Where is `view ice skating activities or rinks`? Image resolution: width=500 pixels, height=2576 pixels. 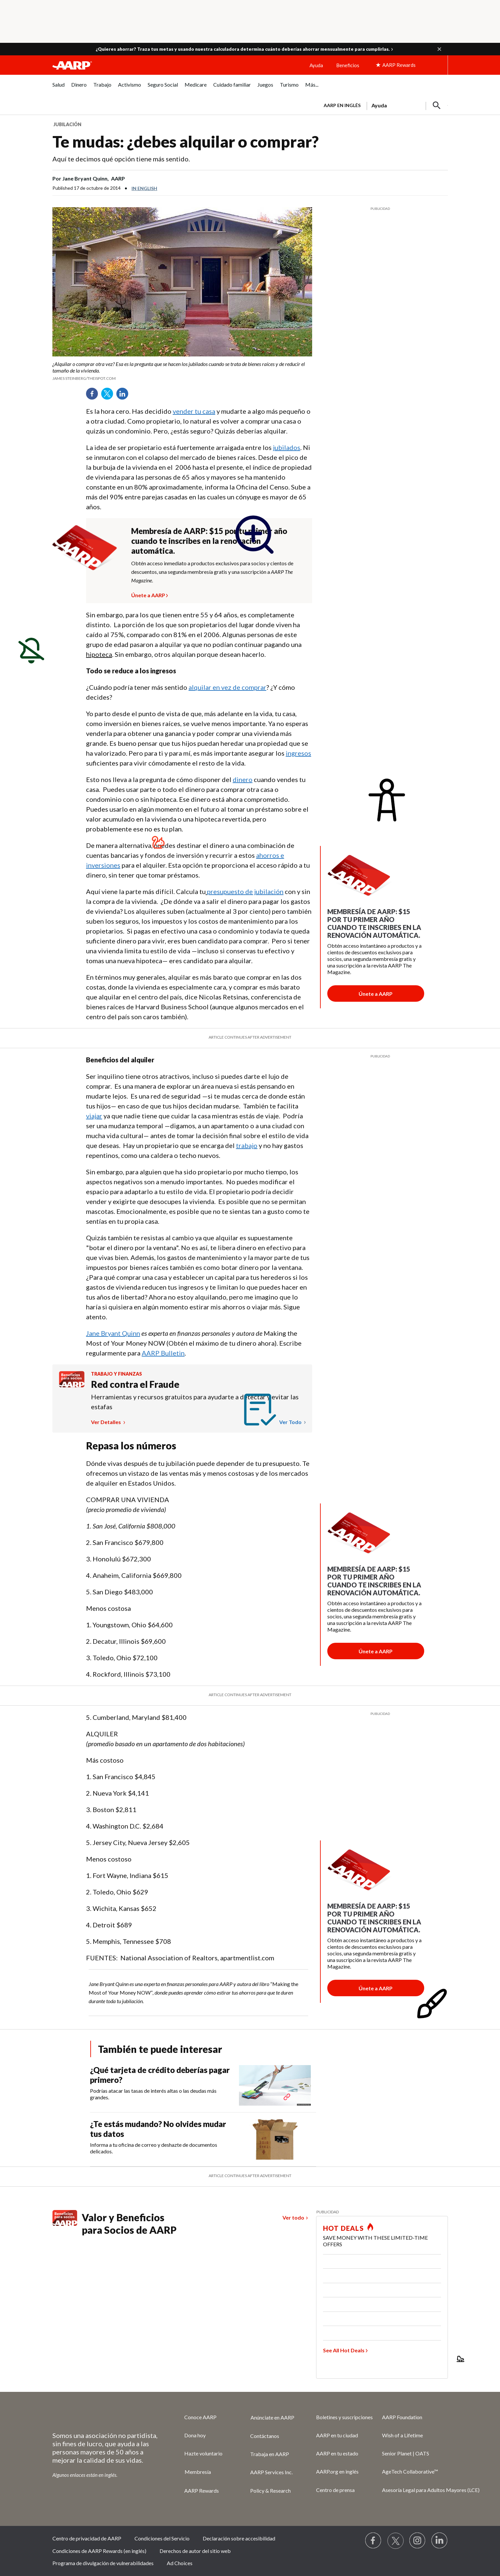 view ice skating activities or rinks is located at coordinates (460, 2359).